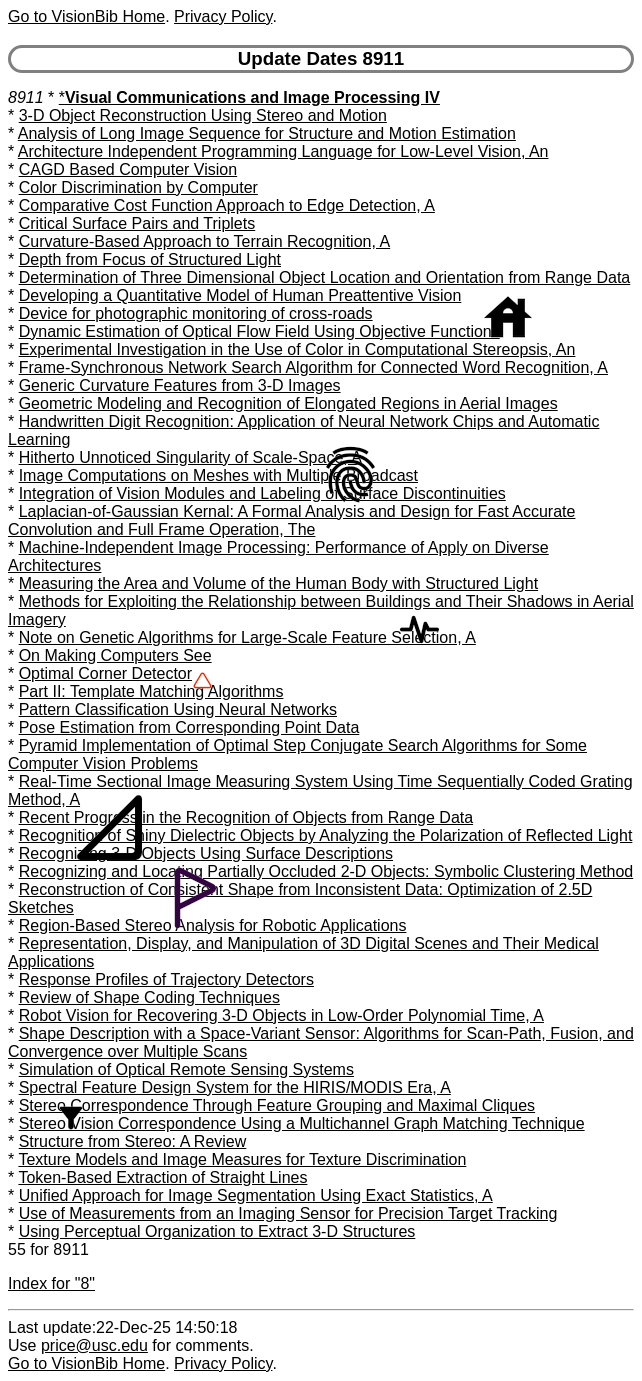  I want to click on go to home screen, so click(508, 318).